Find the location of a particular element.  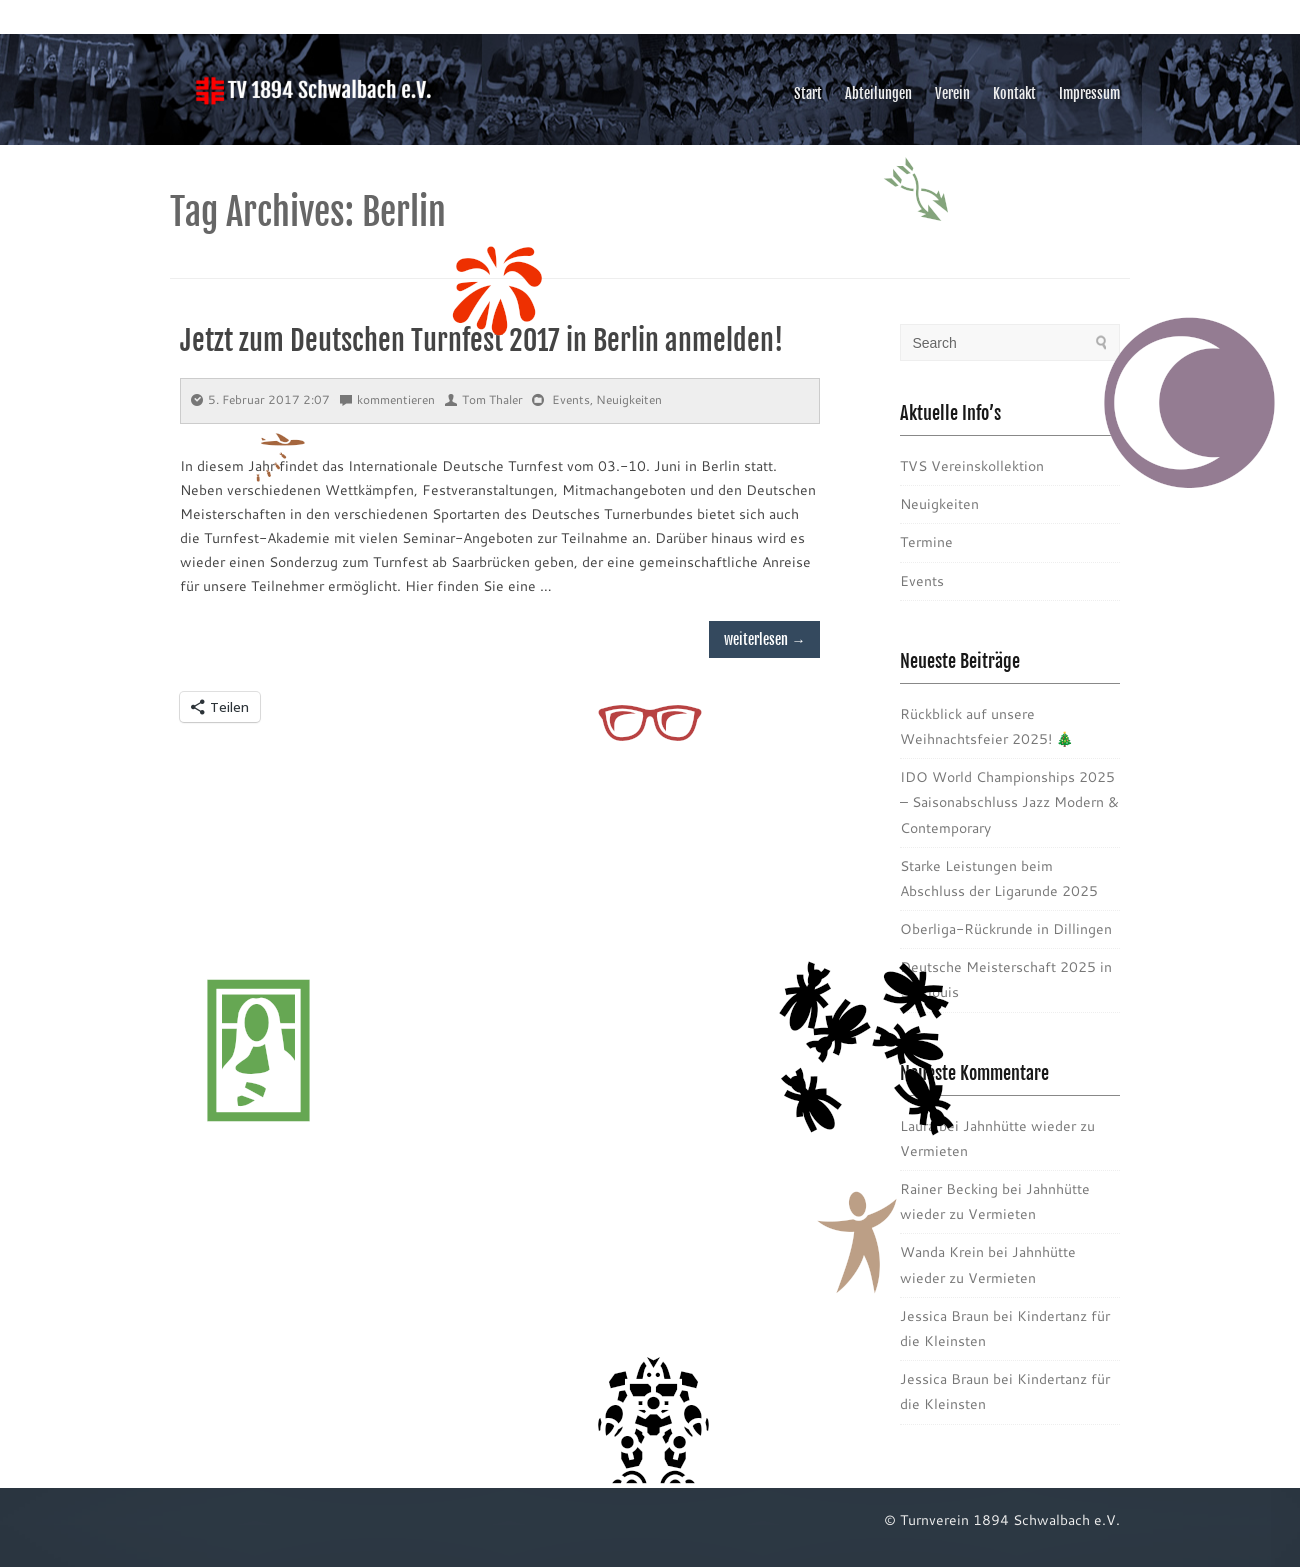

activate area-of-effect attack ability is located at coordinates (280, 457).